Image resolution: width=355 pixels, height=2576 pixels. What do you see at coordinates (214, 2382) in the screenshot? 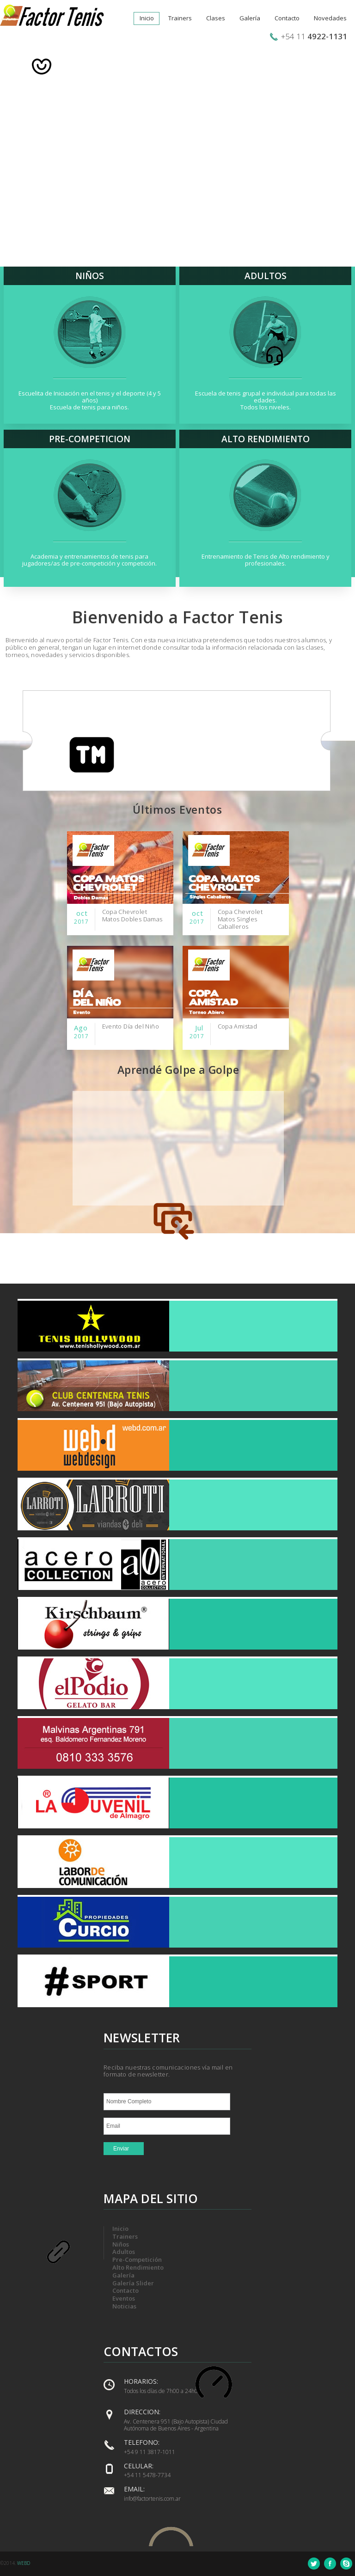
I see `test internet connection speed` at bounding box center [214, 2382].